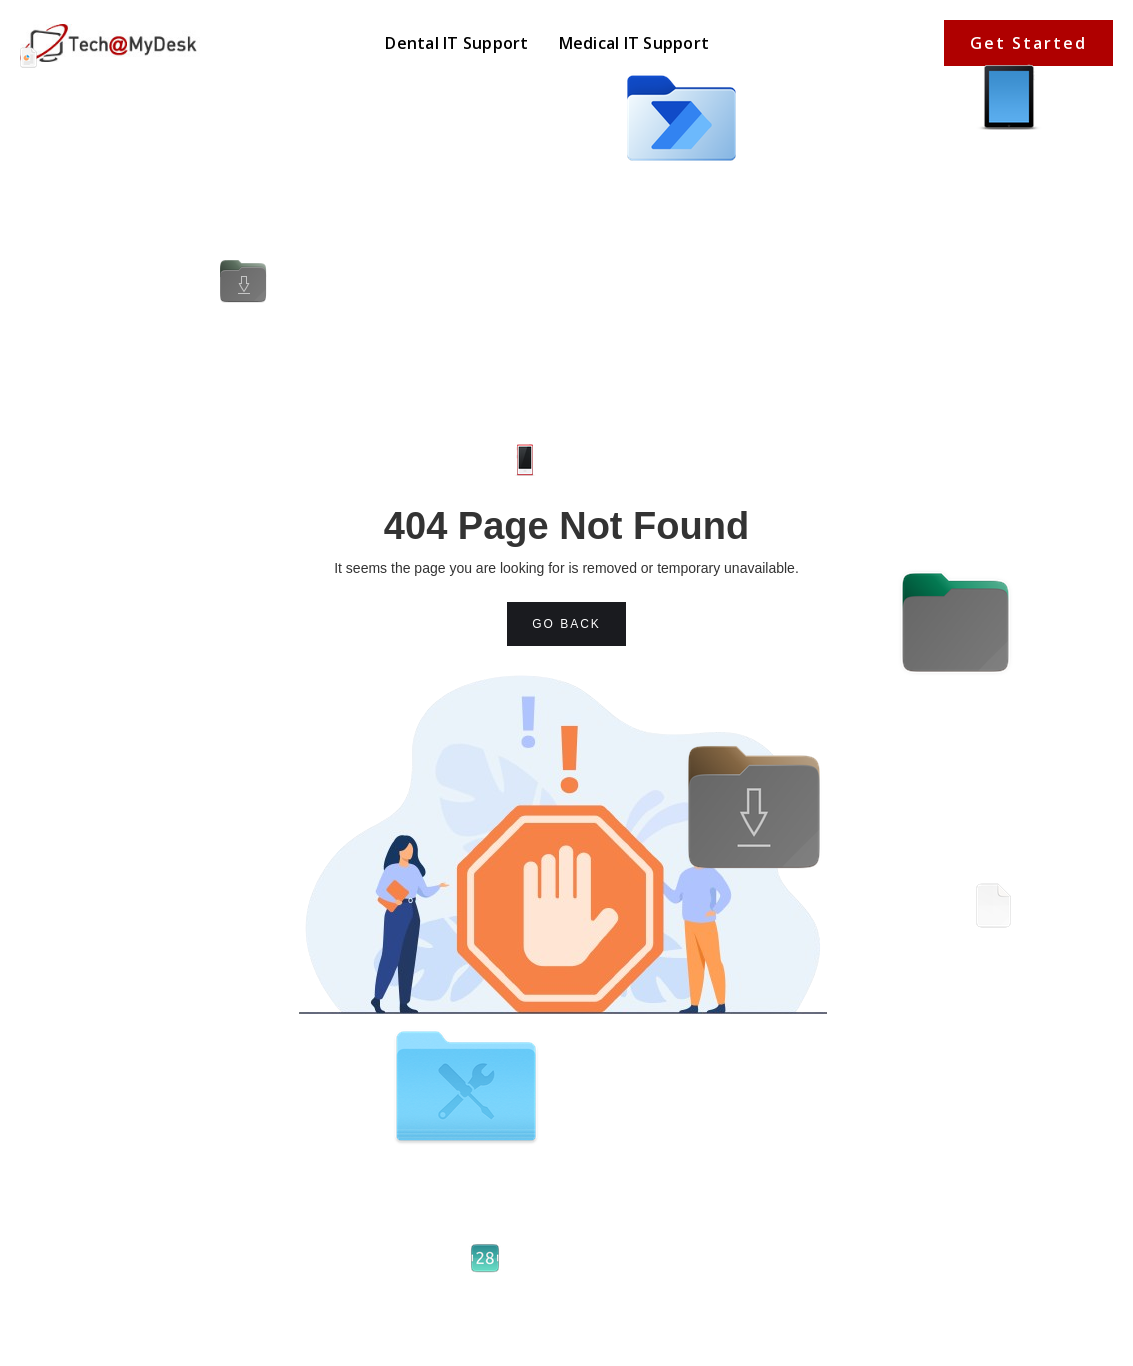 Image resolution: width=1133 pixels, height=1366 pixels. Describe the element at coordinates (243, 281) in the screenshot. I see `open downloads folder` at that location.